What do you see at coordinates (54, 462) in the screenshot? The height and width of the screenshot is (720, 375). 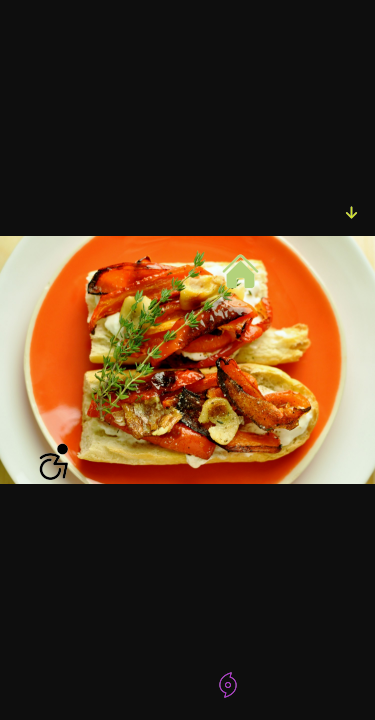 I see `indicates wheelchair accessible facilities` at bounding box center [54, 462].